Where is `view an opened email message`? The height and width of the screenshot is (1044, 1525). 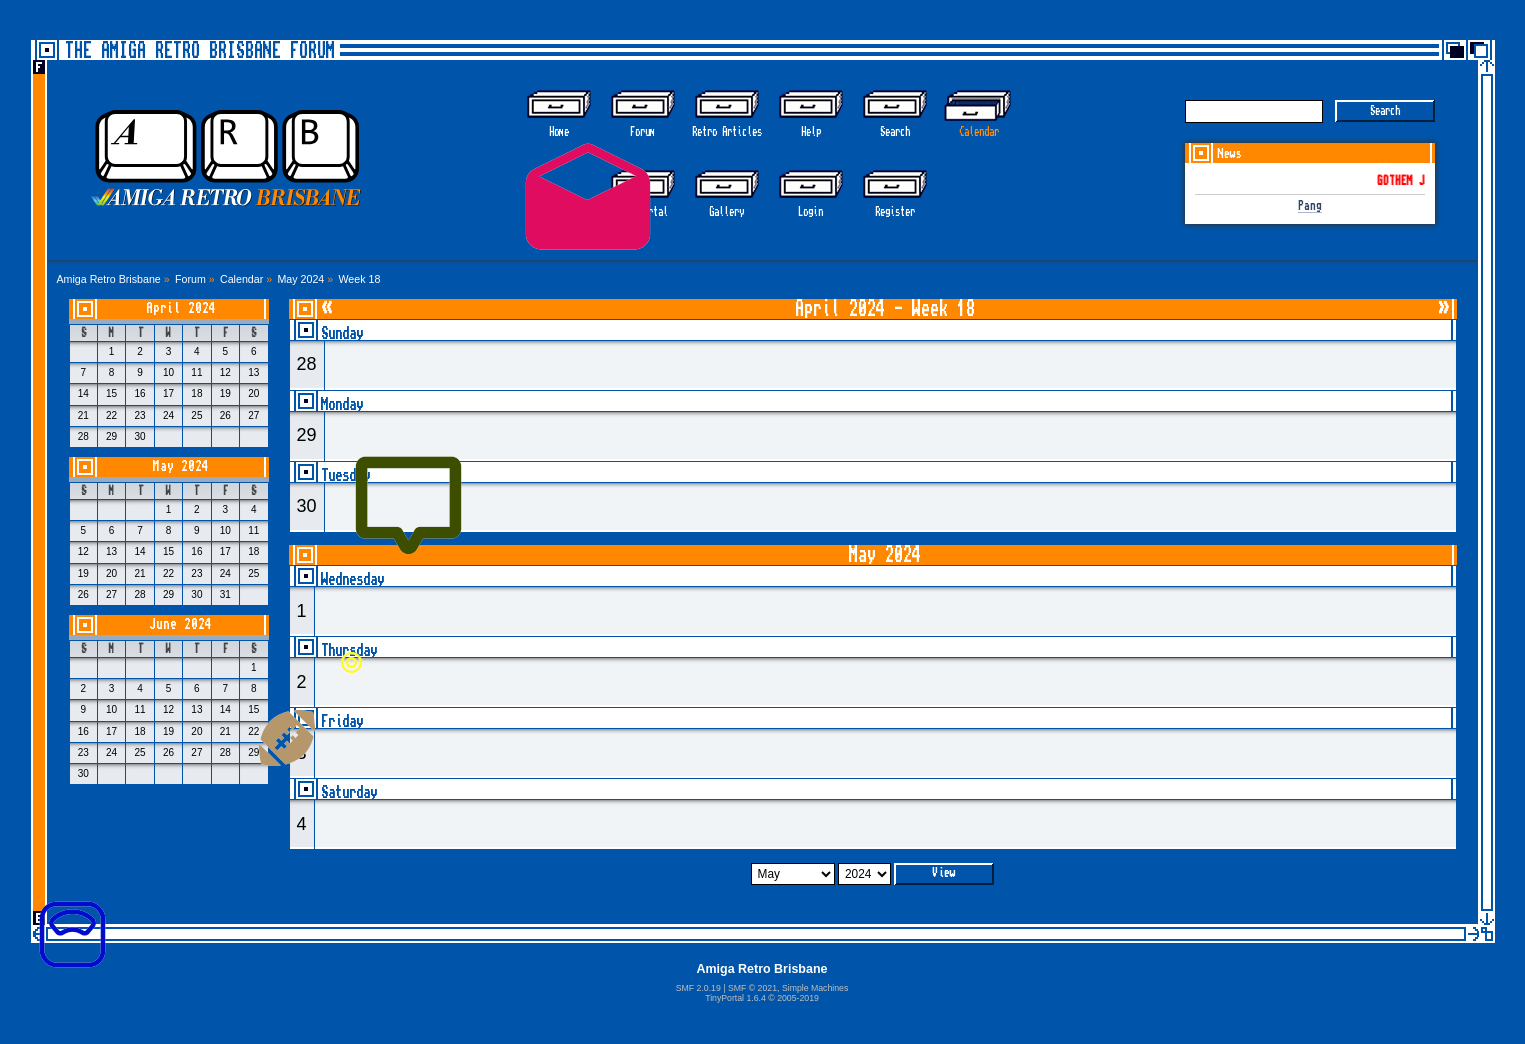
view an opened email message is located at coordinates (588, 197).